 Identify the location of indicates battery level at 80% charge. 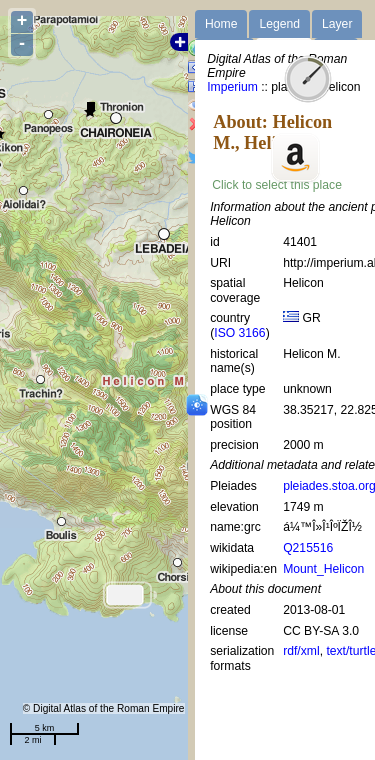
(130, 595).